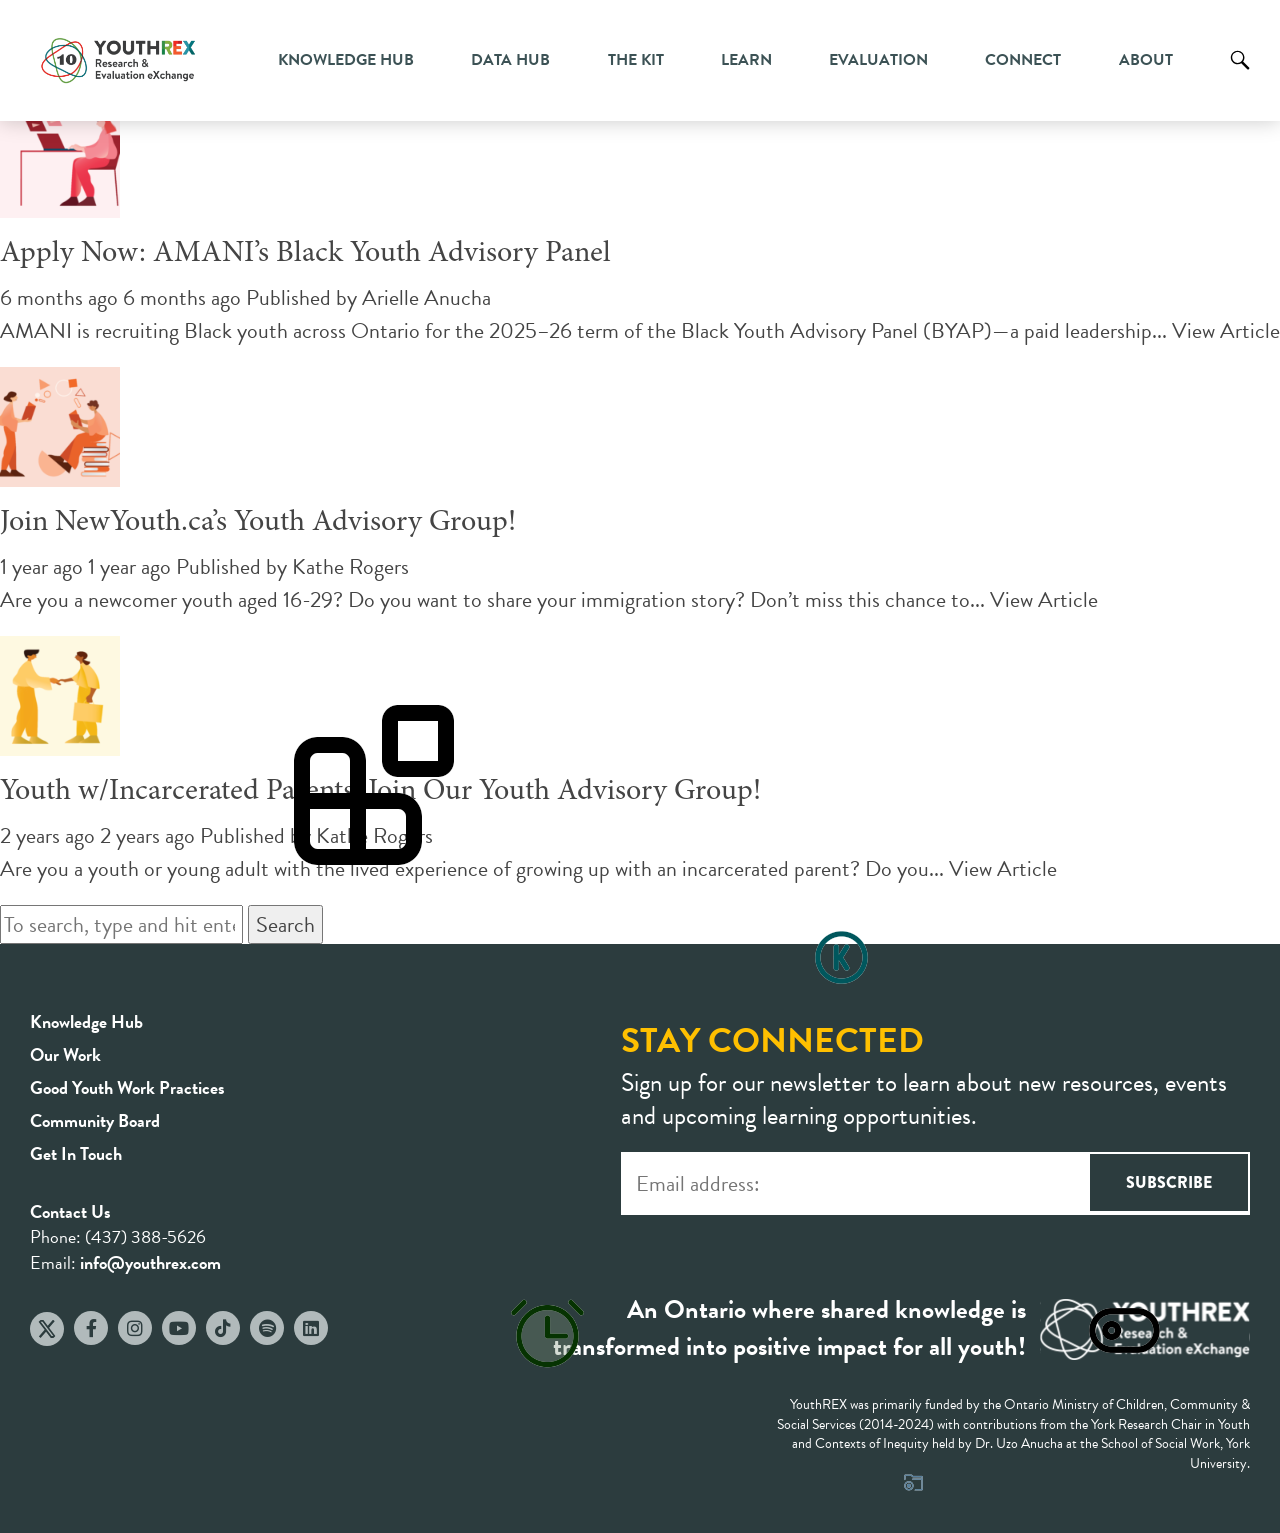  Describe the element at coordinates (374, 785) in the screenshot. I see `access modular components or building blocks` at that location.